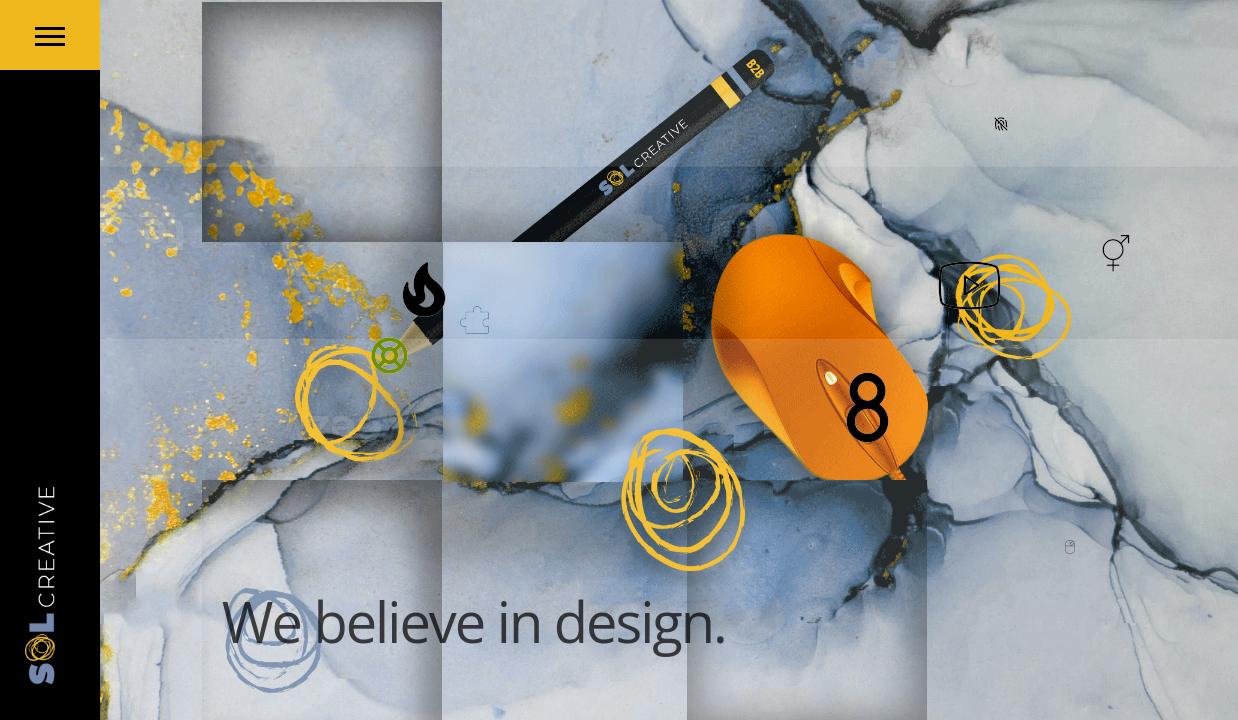 This screenshot has height=720, width=1238. I want to click on locate nearby fire stations, so click(424, 290).